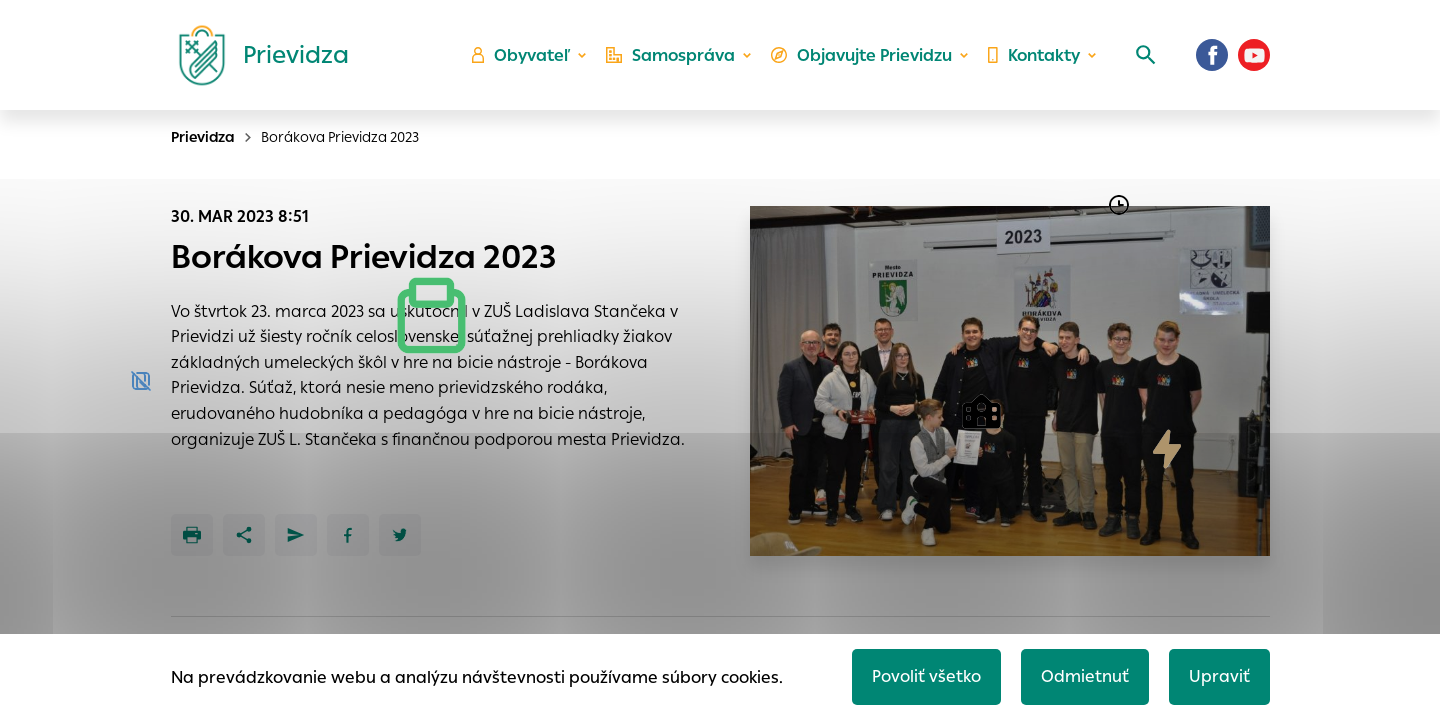  What do you see at coordinates (1167, 449) in the screenshot?
I see `enable flash for camera` at bounding box center [1167, 449].